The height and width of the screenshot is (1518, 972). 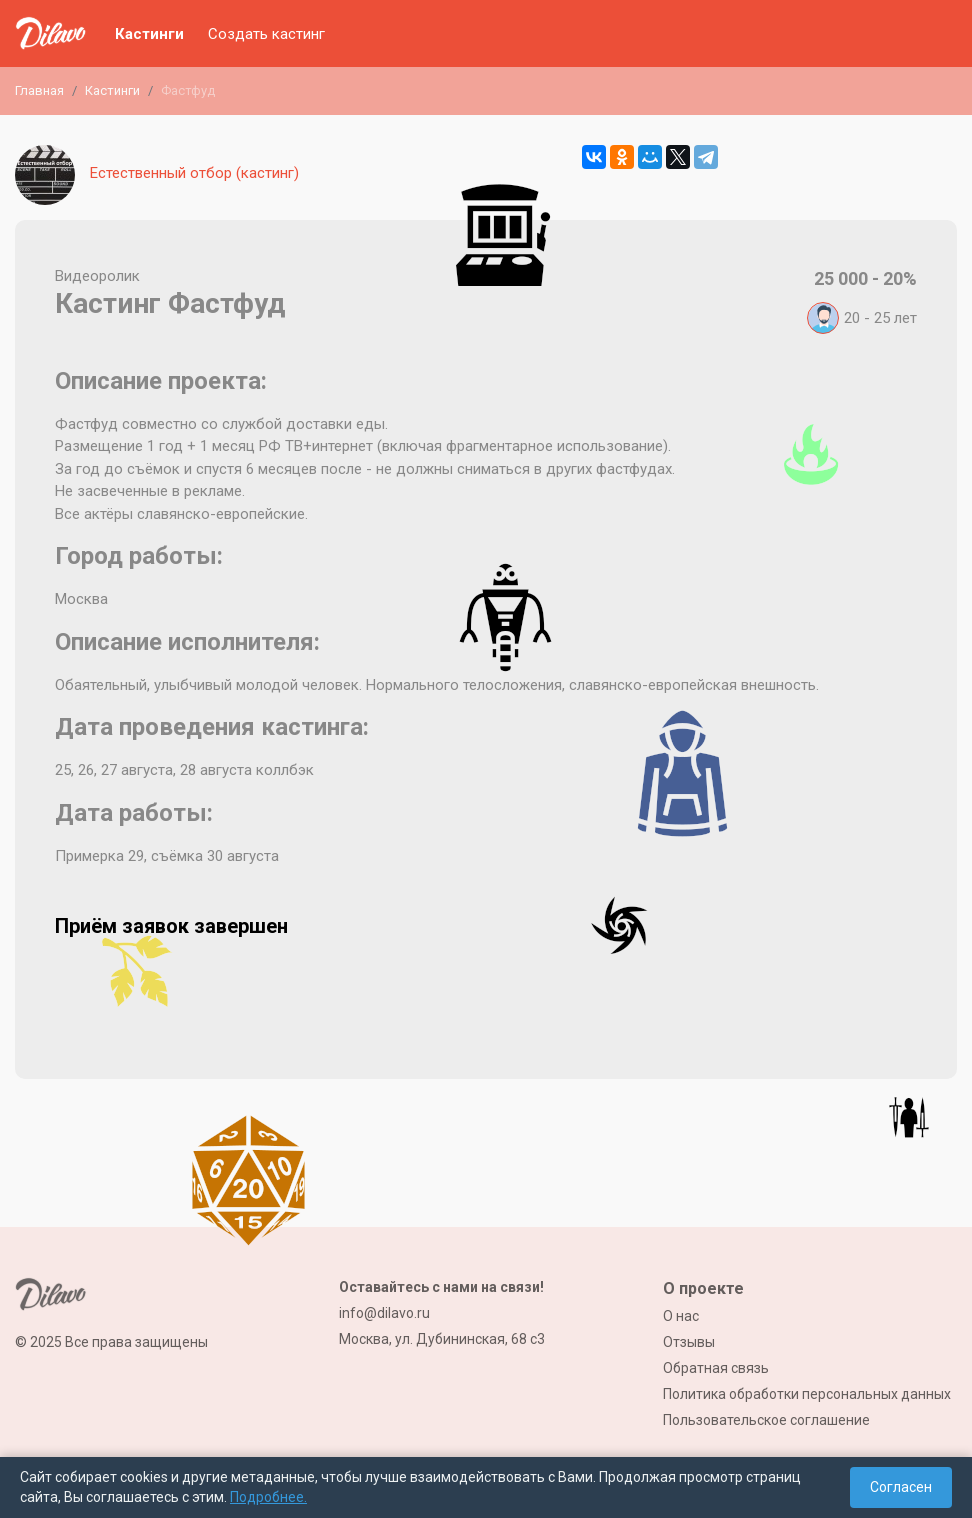 I want to click on browse hoodies or casual apparel, so click(x=682, y=772).